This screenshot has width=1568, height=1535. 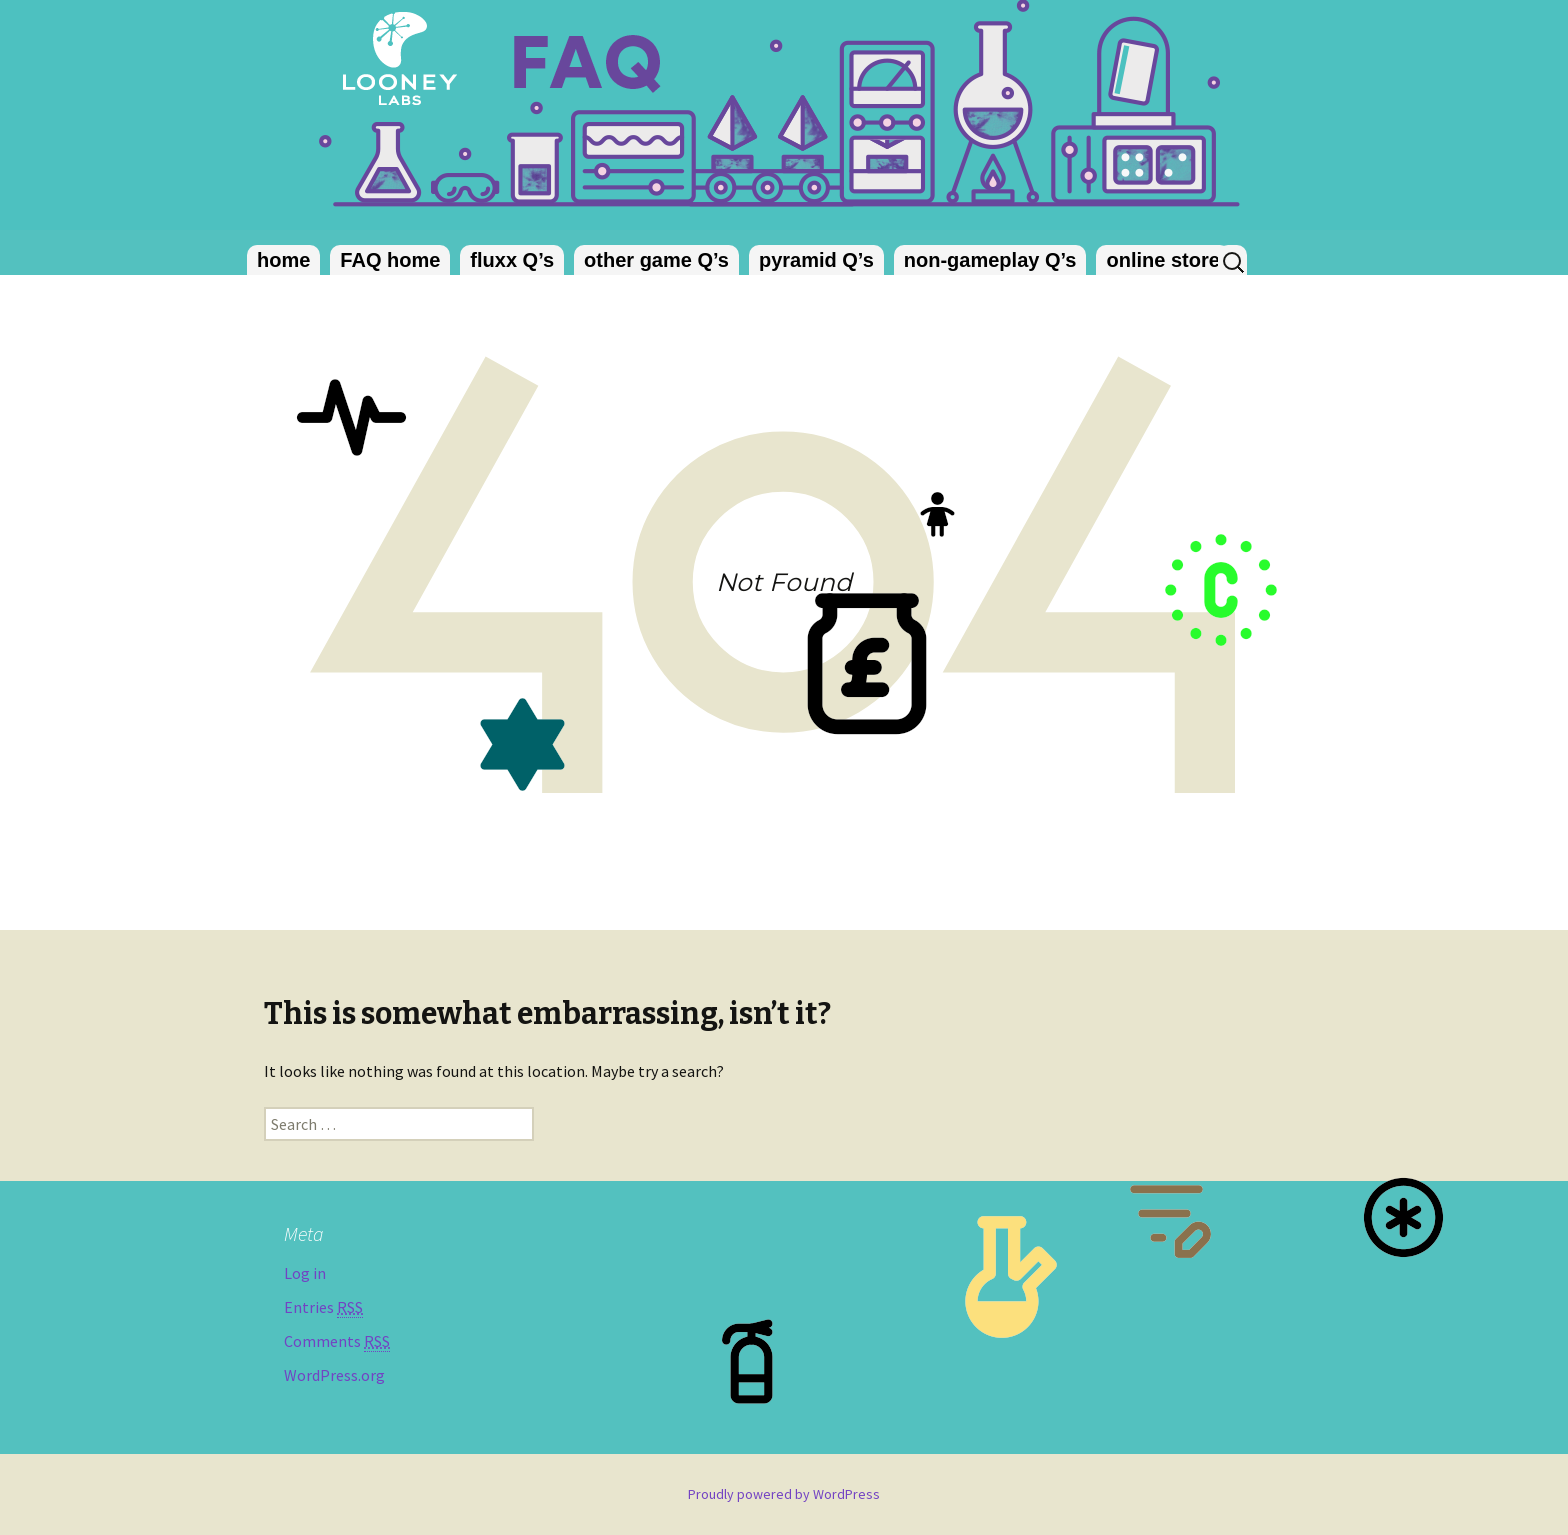 What do you see at coordinates (1403, 1217) in the screenshot?
I see `access medical or health features` at bounding box center [1403, 1217].